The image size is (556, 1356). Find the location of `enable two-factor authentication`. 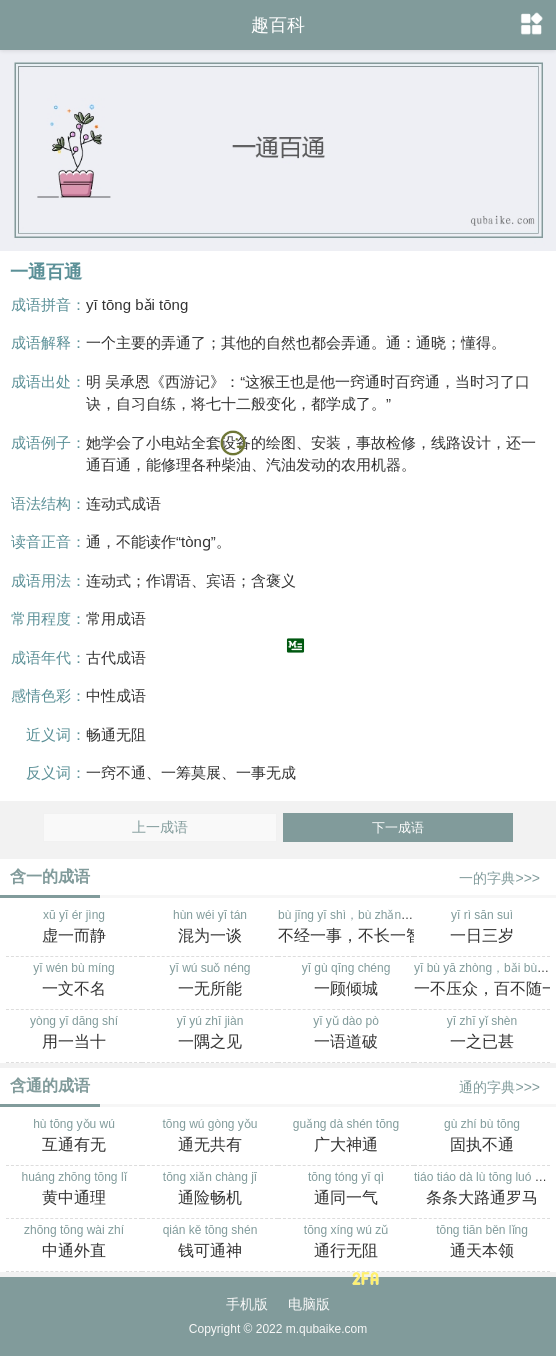

enable two-factor authentication is located at coordinates (365, 1278).